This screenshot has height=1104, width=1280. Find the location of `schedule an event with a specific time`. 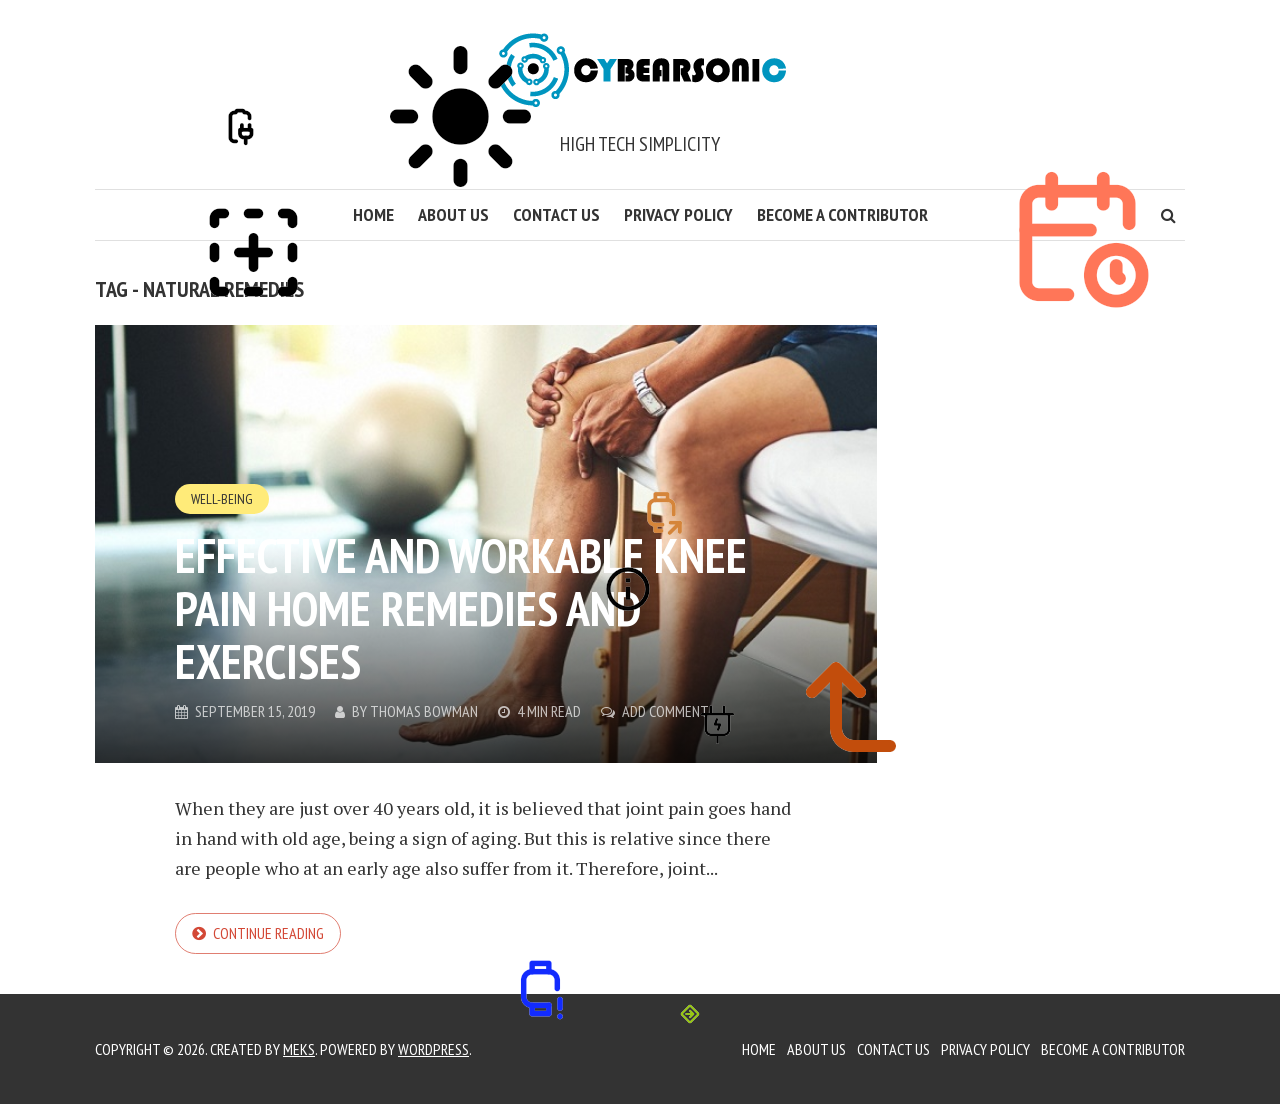

schedule an event with a specific time is located at coordinates (1077, 236).